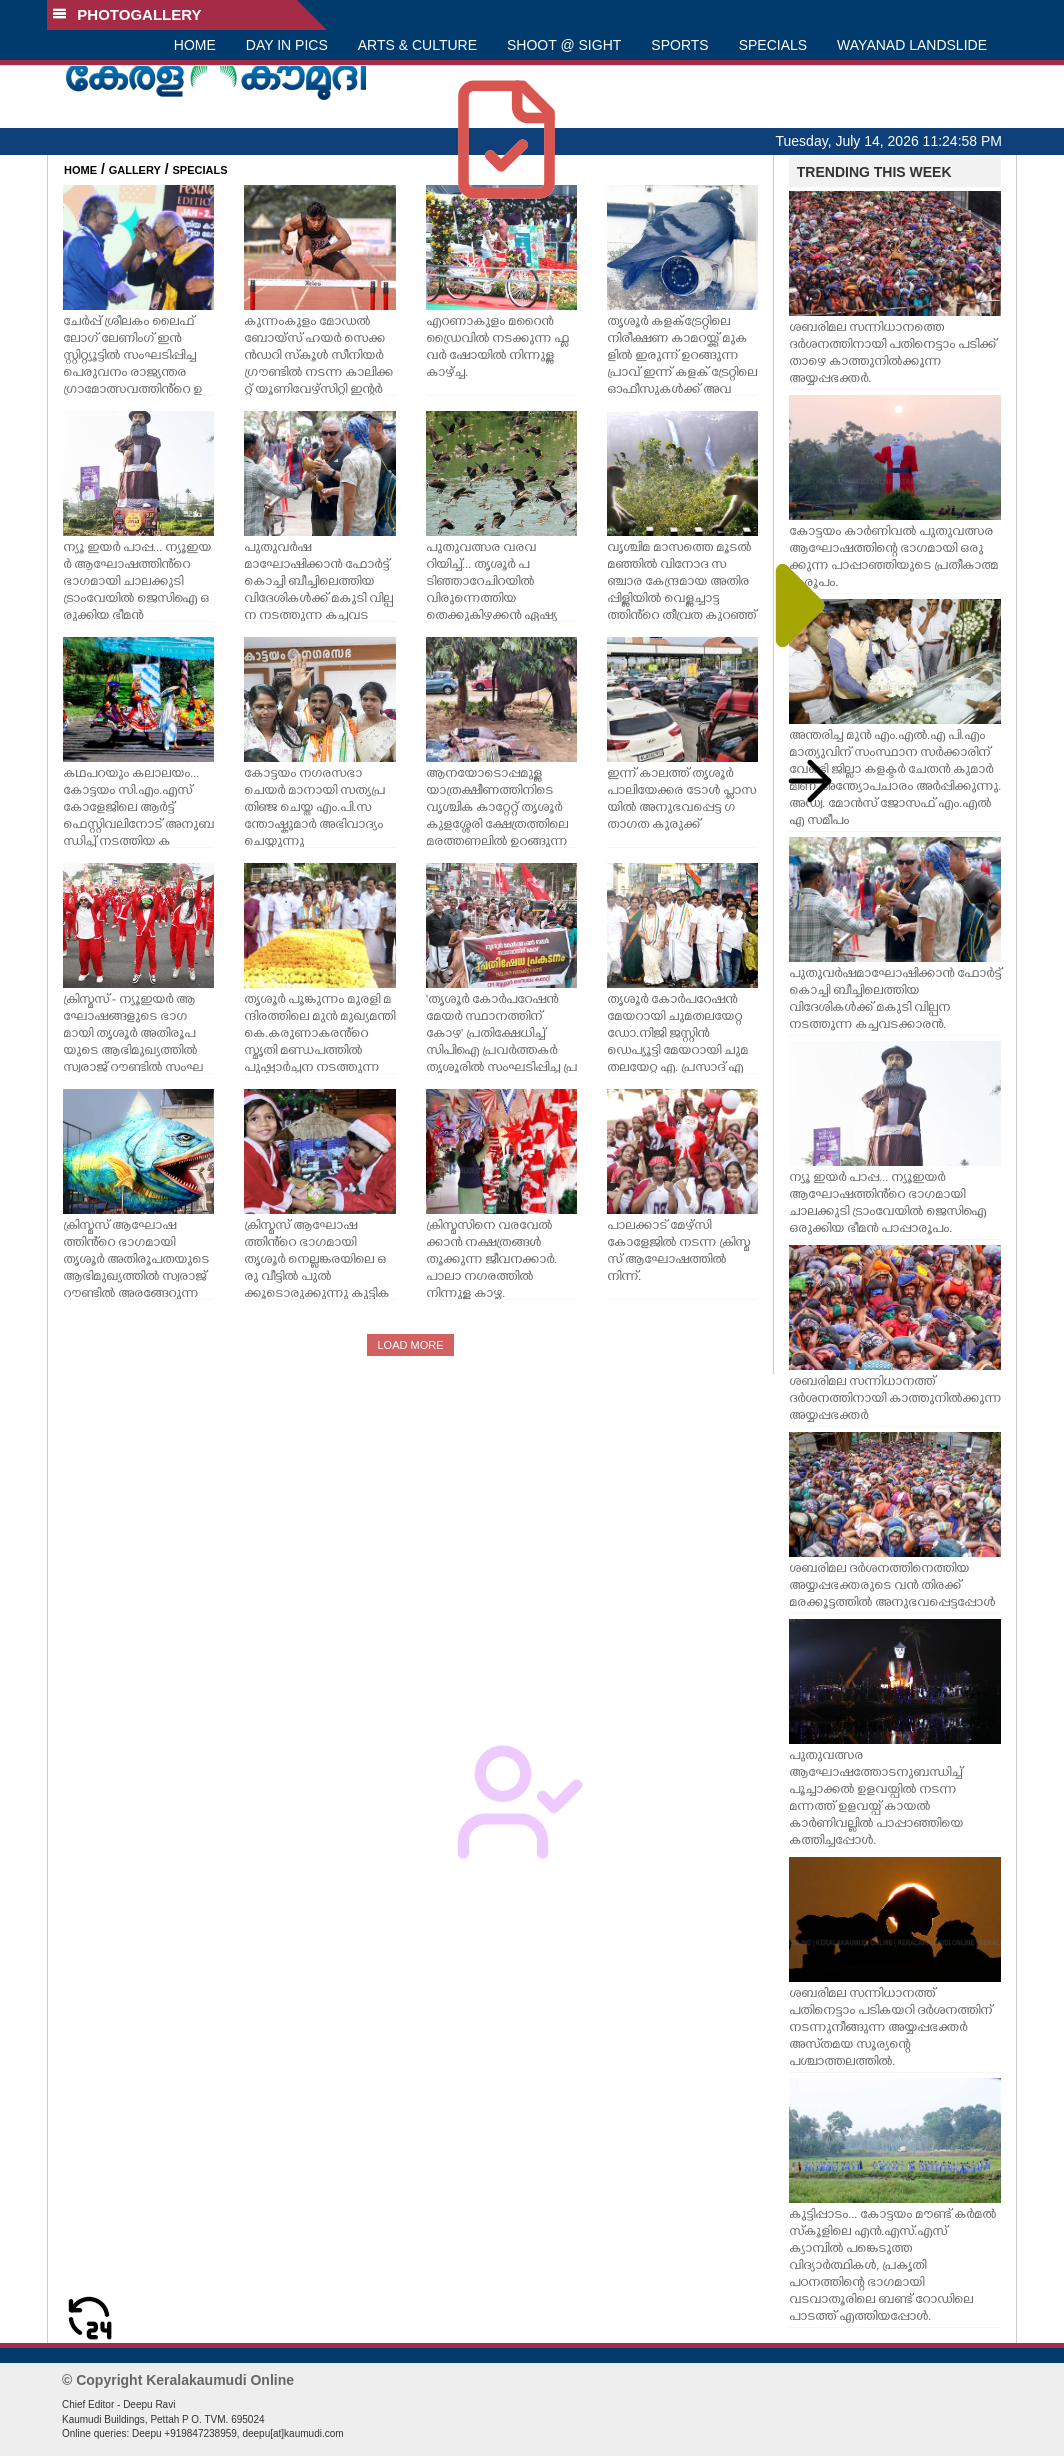  What do you see at coordinates (520, 1802) in the screenshot?
I see `verify or approve a user account` at bounding box center [520, 1802].